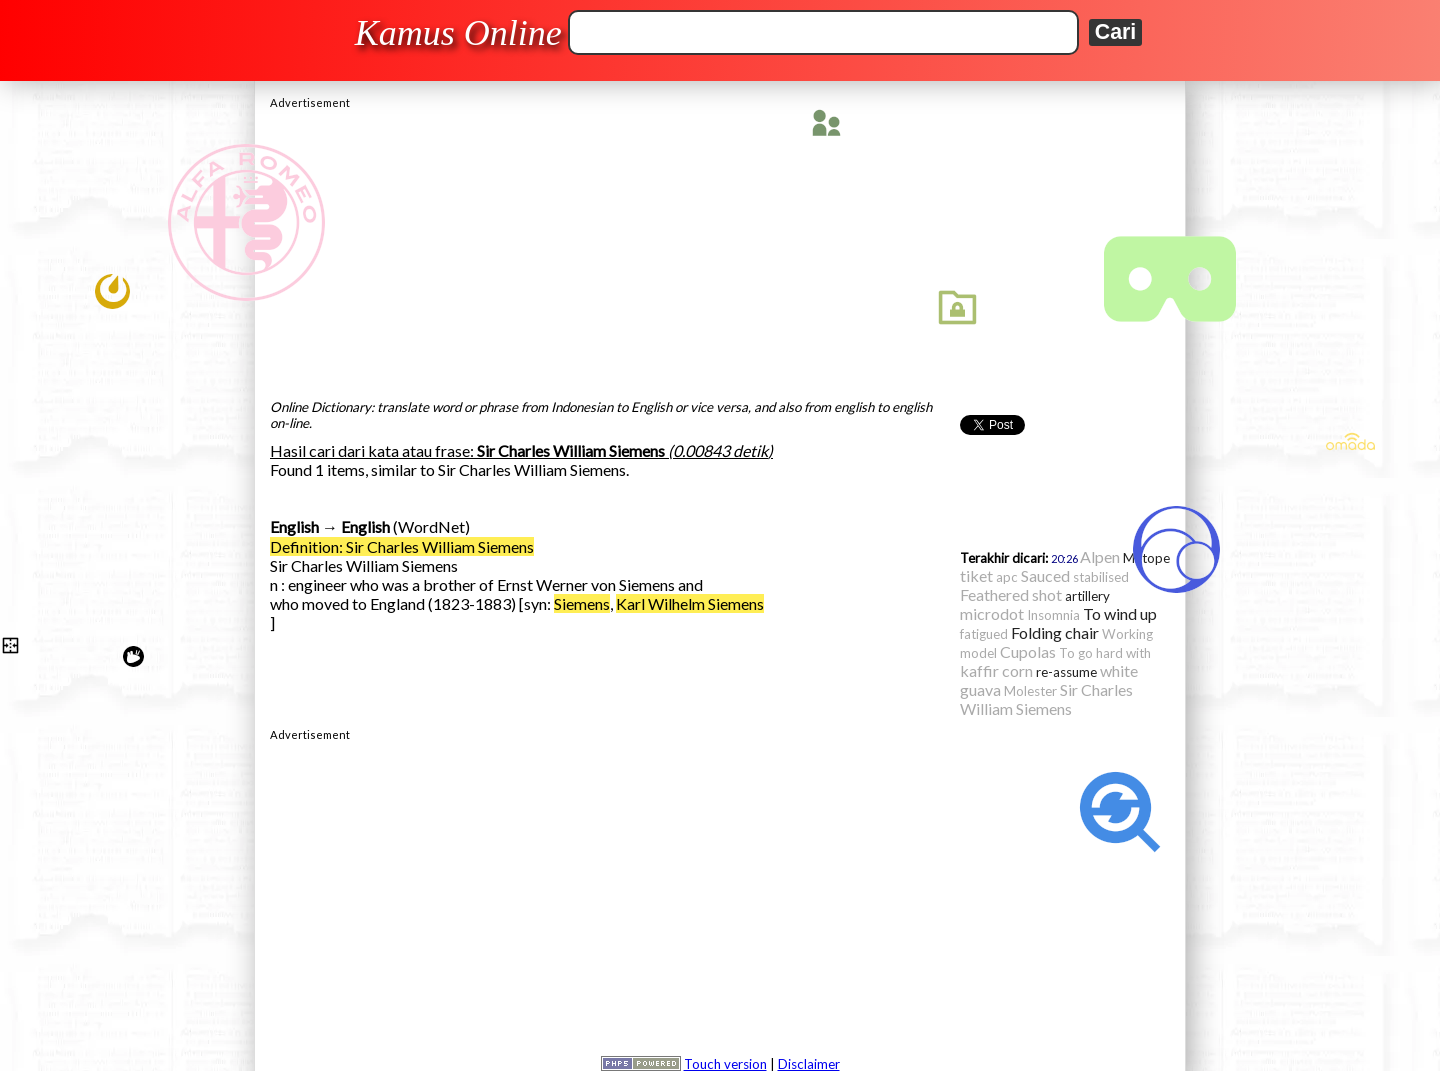 The image size is (1440, 1071). Describe the element at coordinates (957, 307) in the screenshot. I see `access a password-protected folder` at that location.